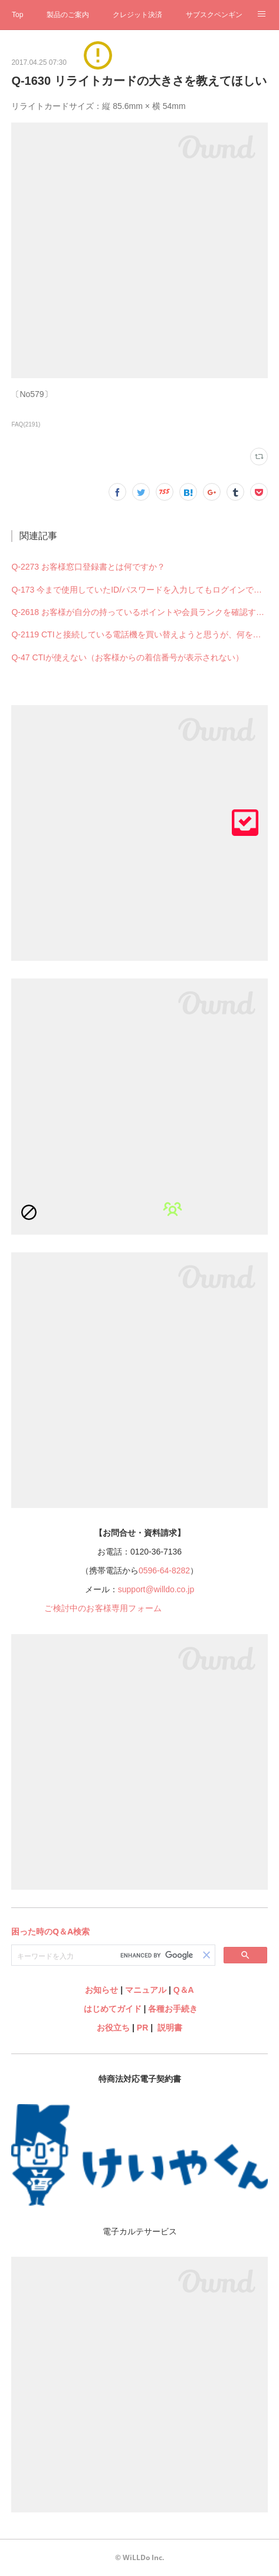 The height and width of the screenshot is (2576, 279). What do you see at coordinates (245, 822) in the screenshot?
I see `mark all inbox messages as read` at bounding box center [245, 822].